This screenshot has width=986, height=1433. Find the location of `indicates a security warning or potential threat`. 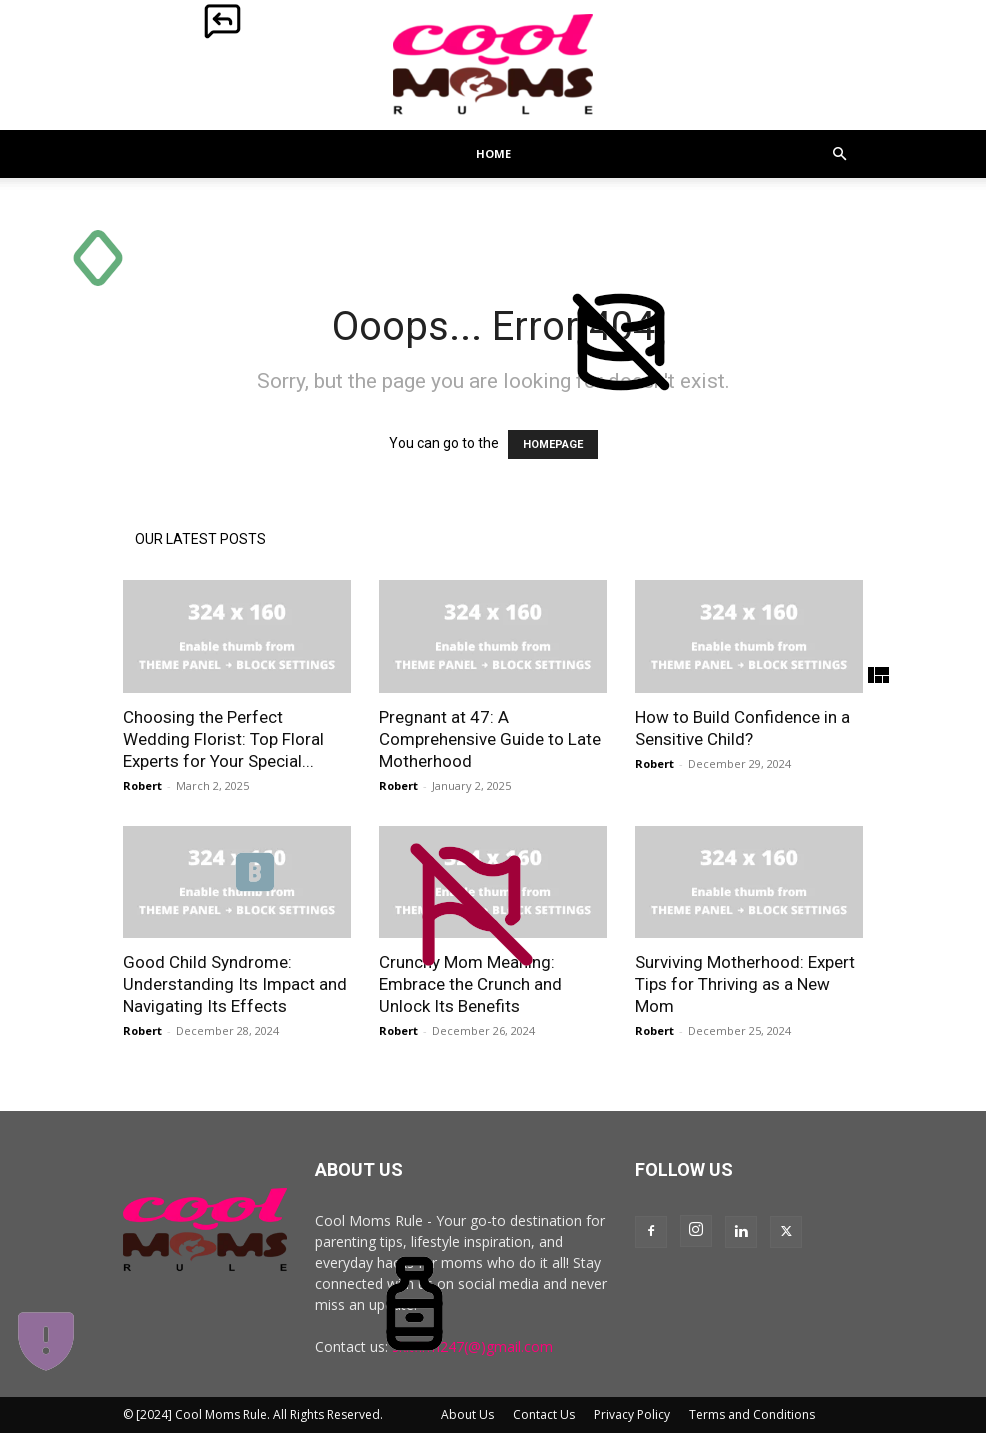

indicates a security warning or potential threat is located at coordinates (46, 1338).